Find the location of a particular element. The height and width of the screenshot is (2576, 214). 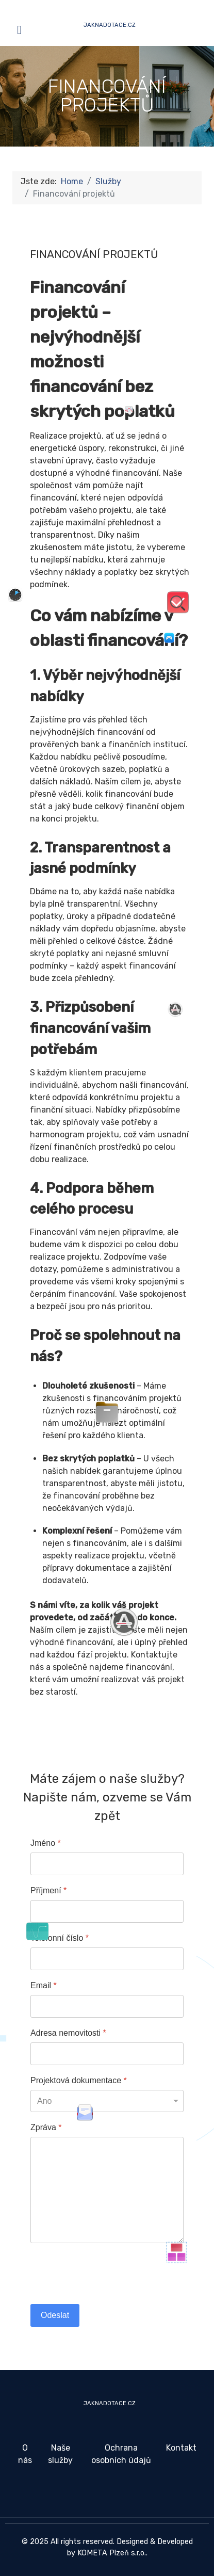

open pcsx playstation emulator is located at coordinates (169, 638).